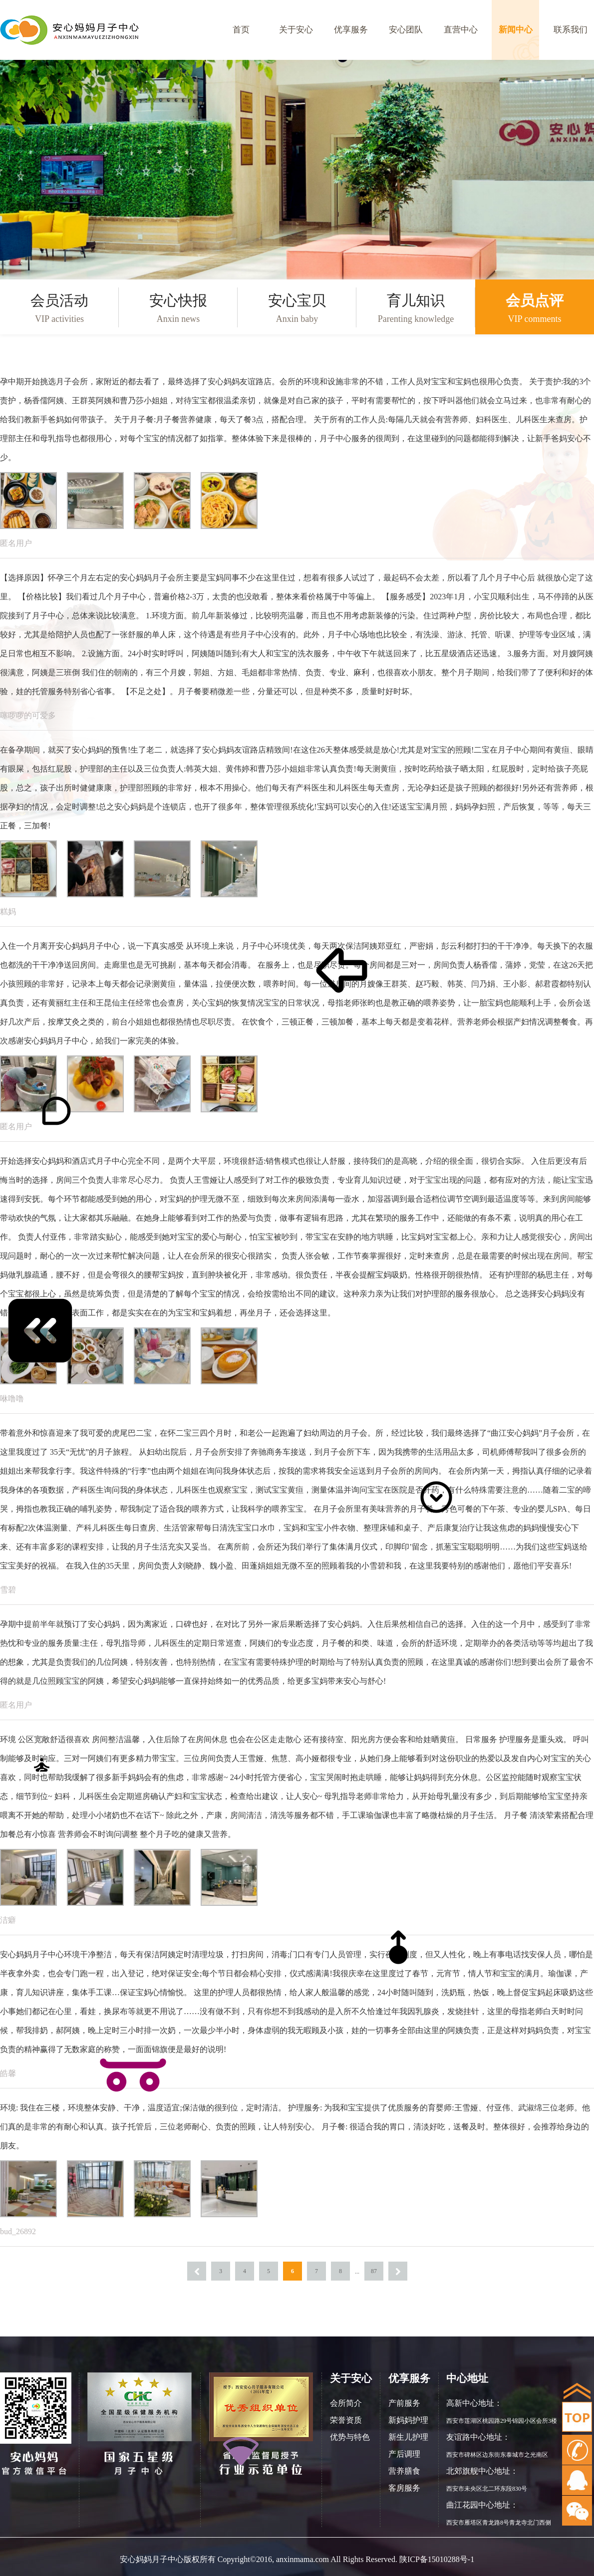 Image resolution: width=594 pixels, height=2576 pixels. I want to click on access meditation or mindfulness features, so click(41, 1765).